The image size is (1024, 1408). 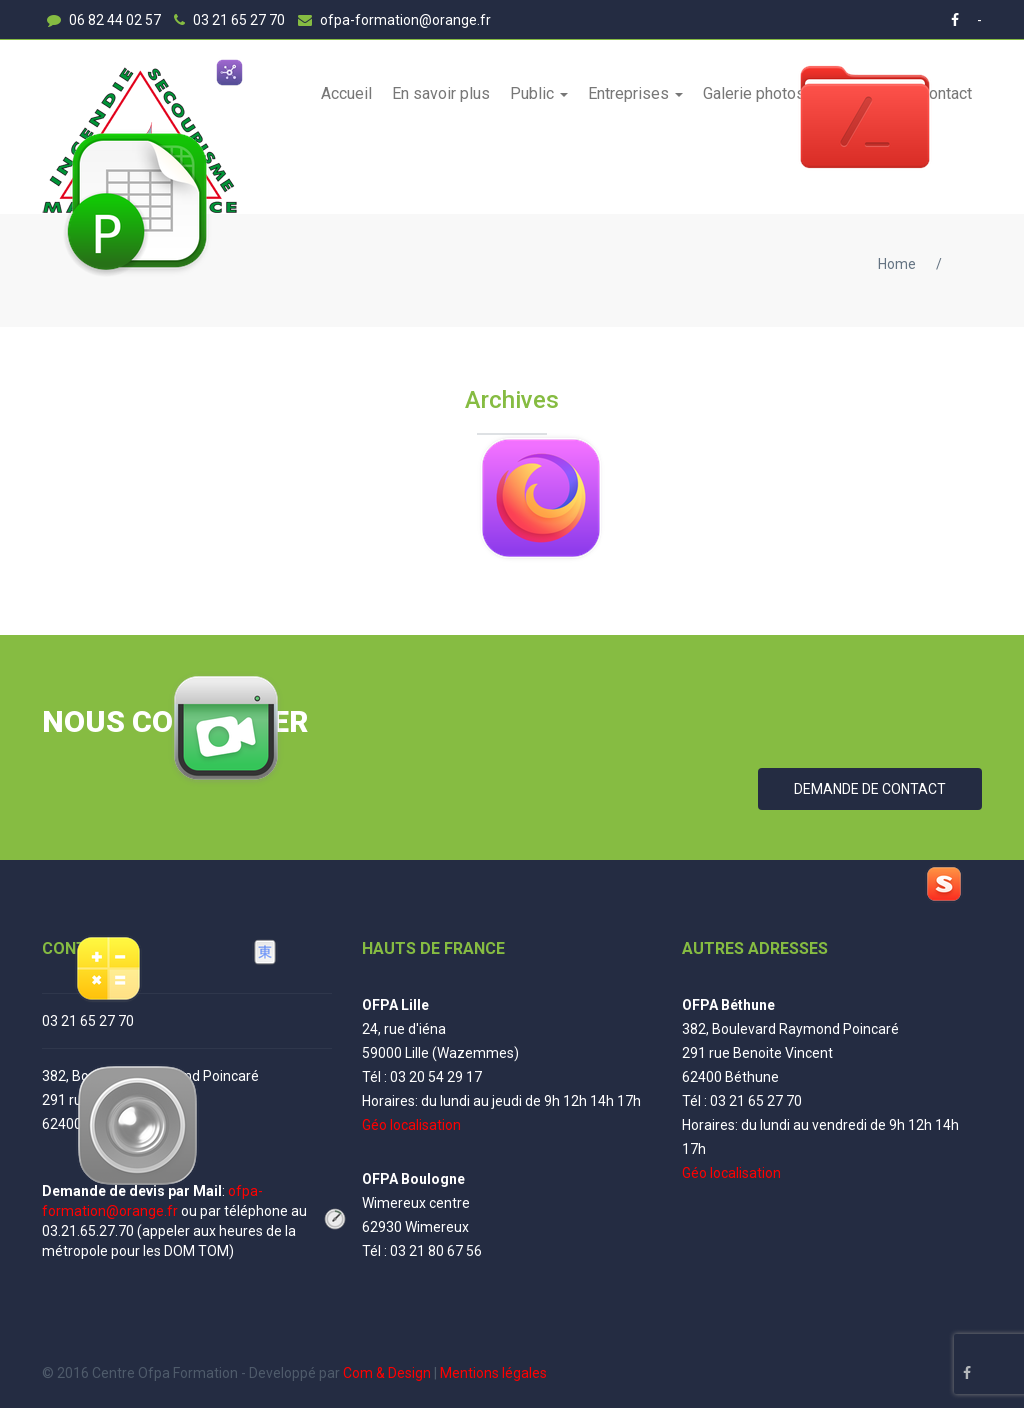 What do you see at coordinates (139, 200) in the screenshot?
I see `open FreeOffice PlanMaker spreadsheet application` at bounding box center [139, 200].